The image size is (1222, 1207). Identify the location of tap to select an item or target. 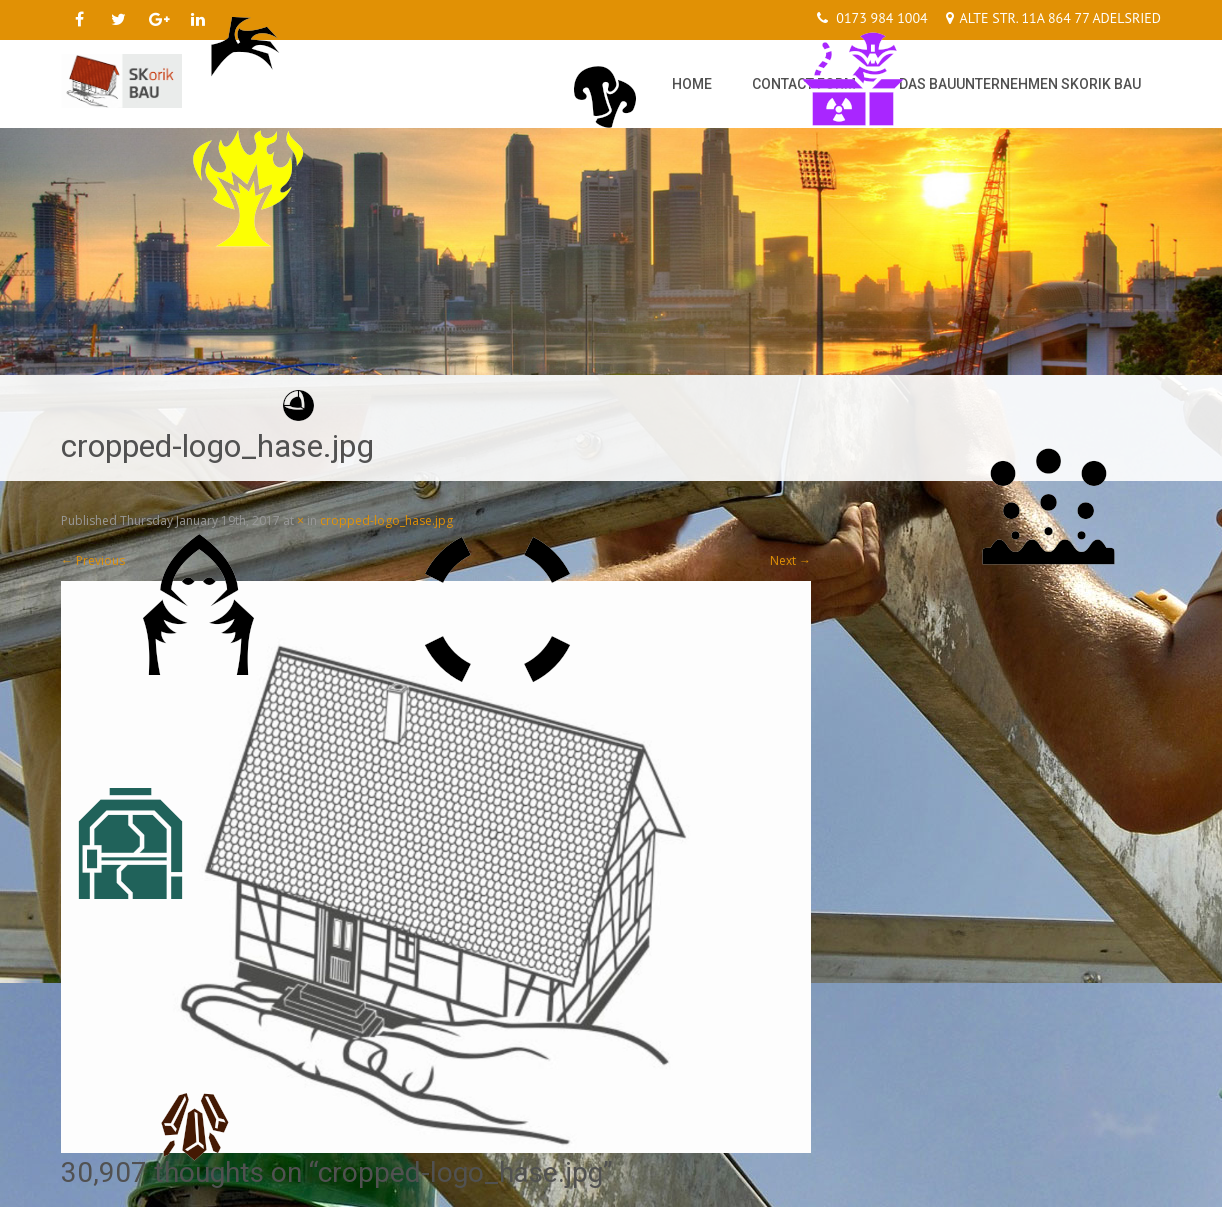
(497, 609).